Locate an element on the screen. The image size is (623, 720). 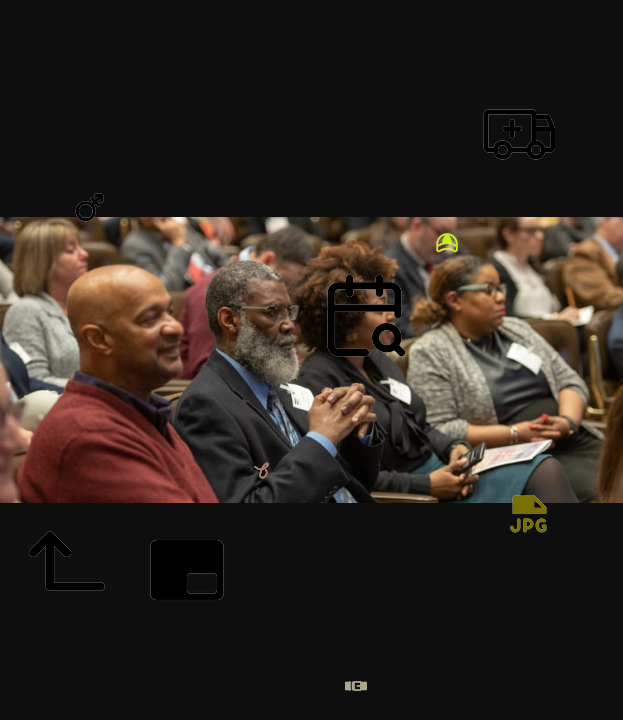
add a watermark or branding overlay to content is located at coordinates (187, 570).